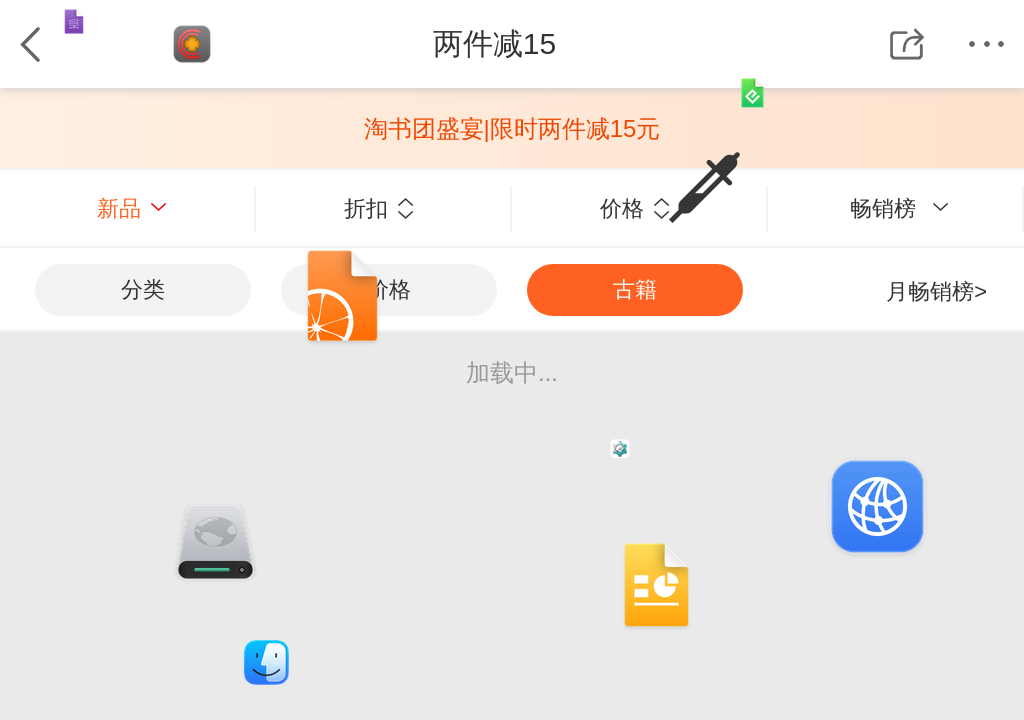 This screenshot has height=720, width=1024. What do you see at coordinates (656, 586) in the screenshot?
I see `a google slides presentation file` at bounding box center [656, 586].